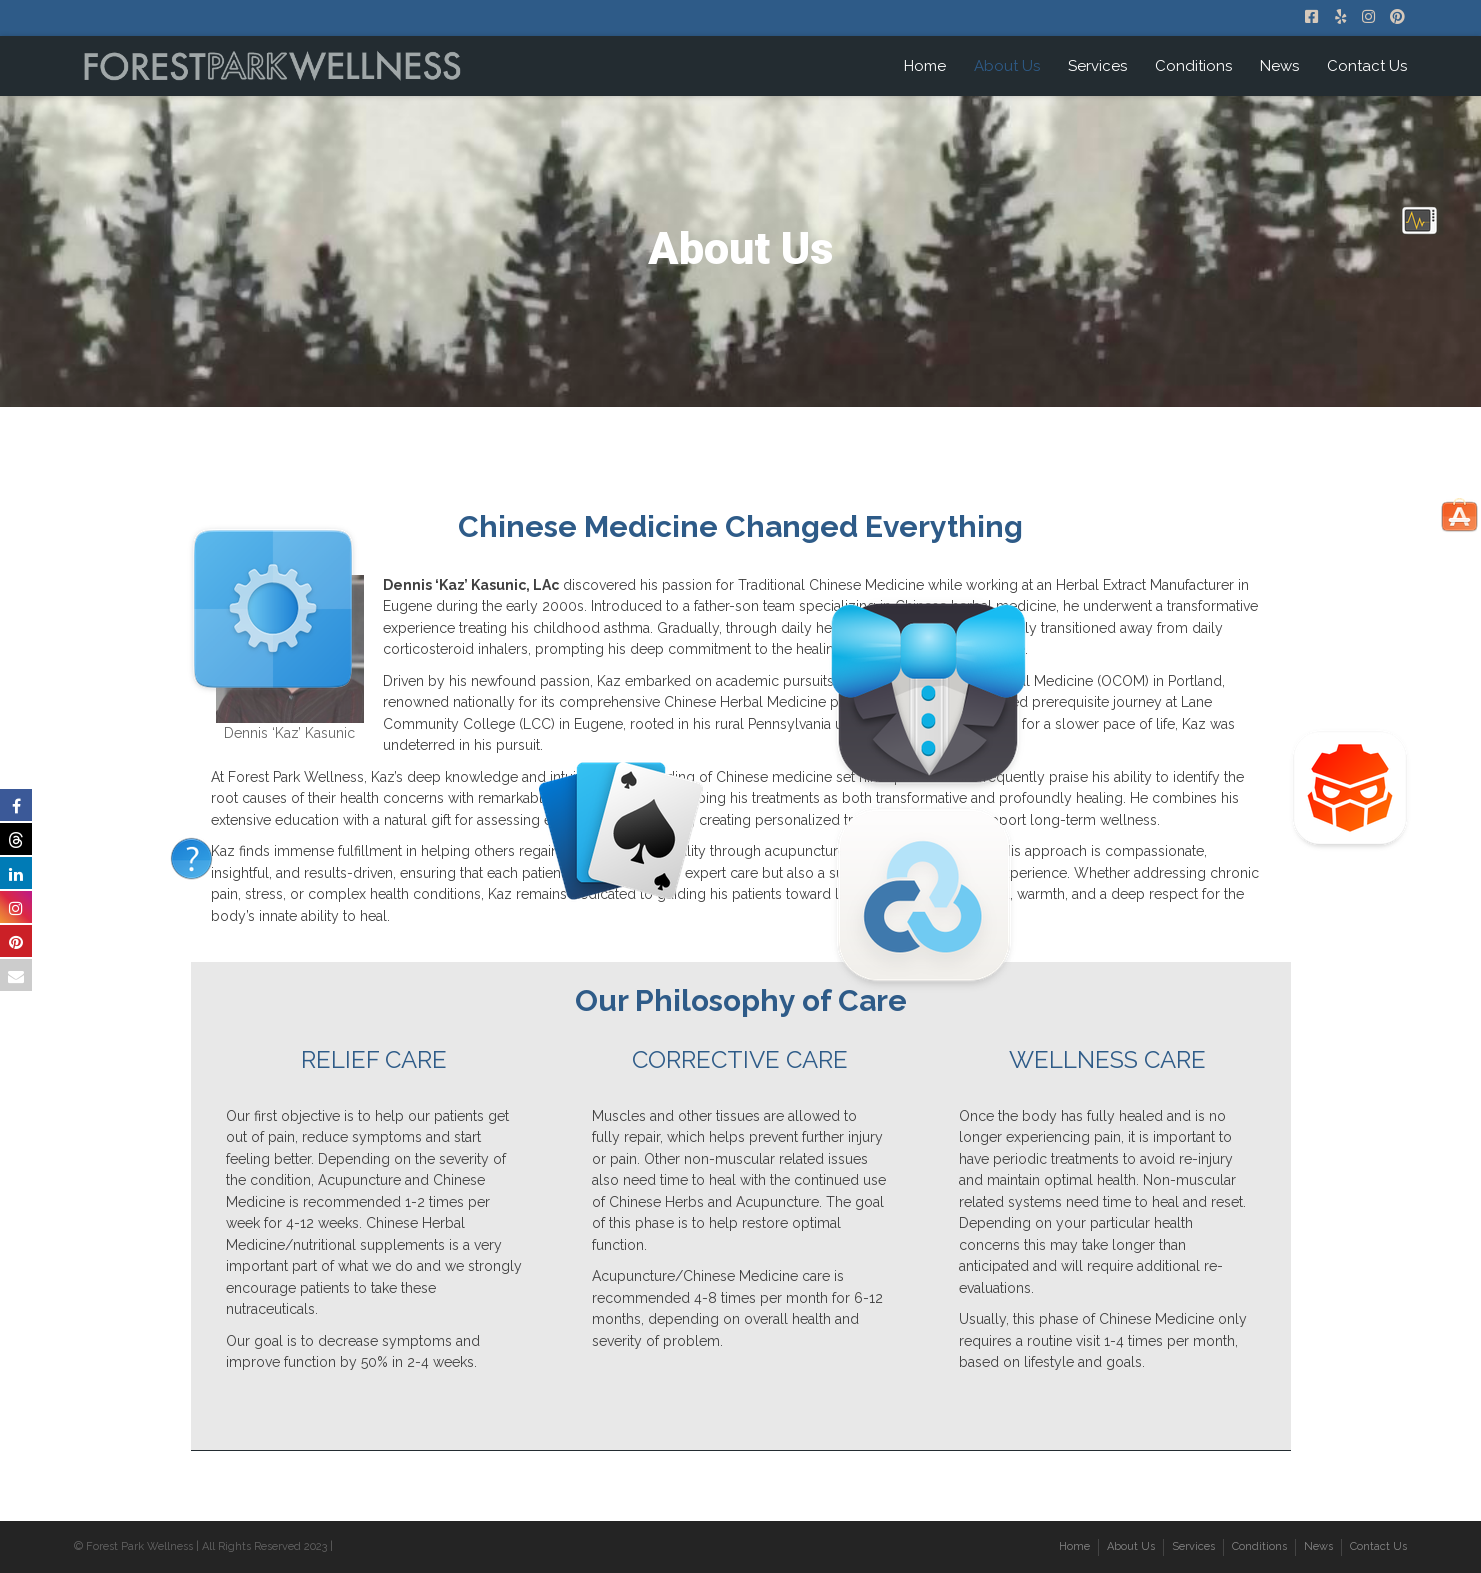 The height and width of the screenshot is (1573, 1481). I want to click on open the software center to browse and install apps, so click(1459, 516).